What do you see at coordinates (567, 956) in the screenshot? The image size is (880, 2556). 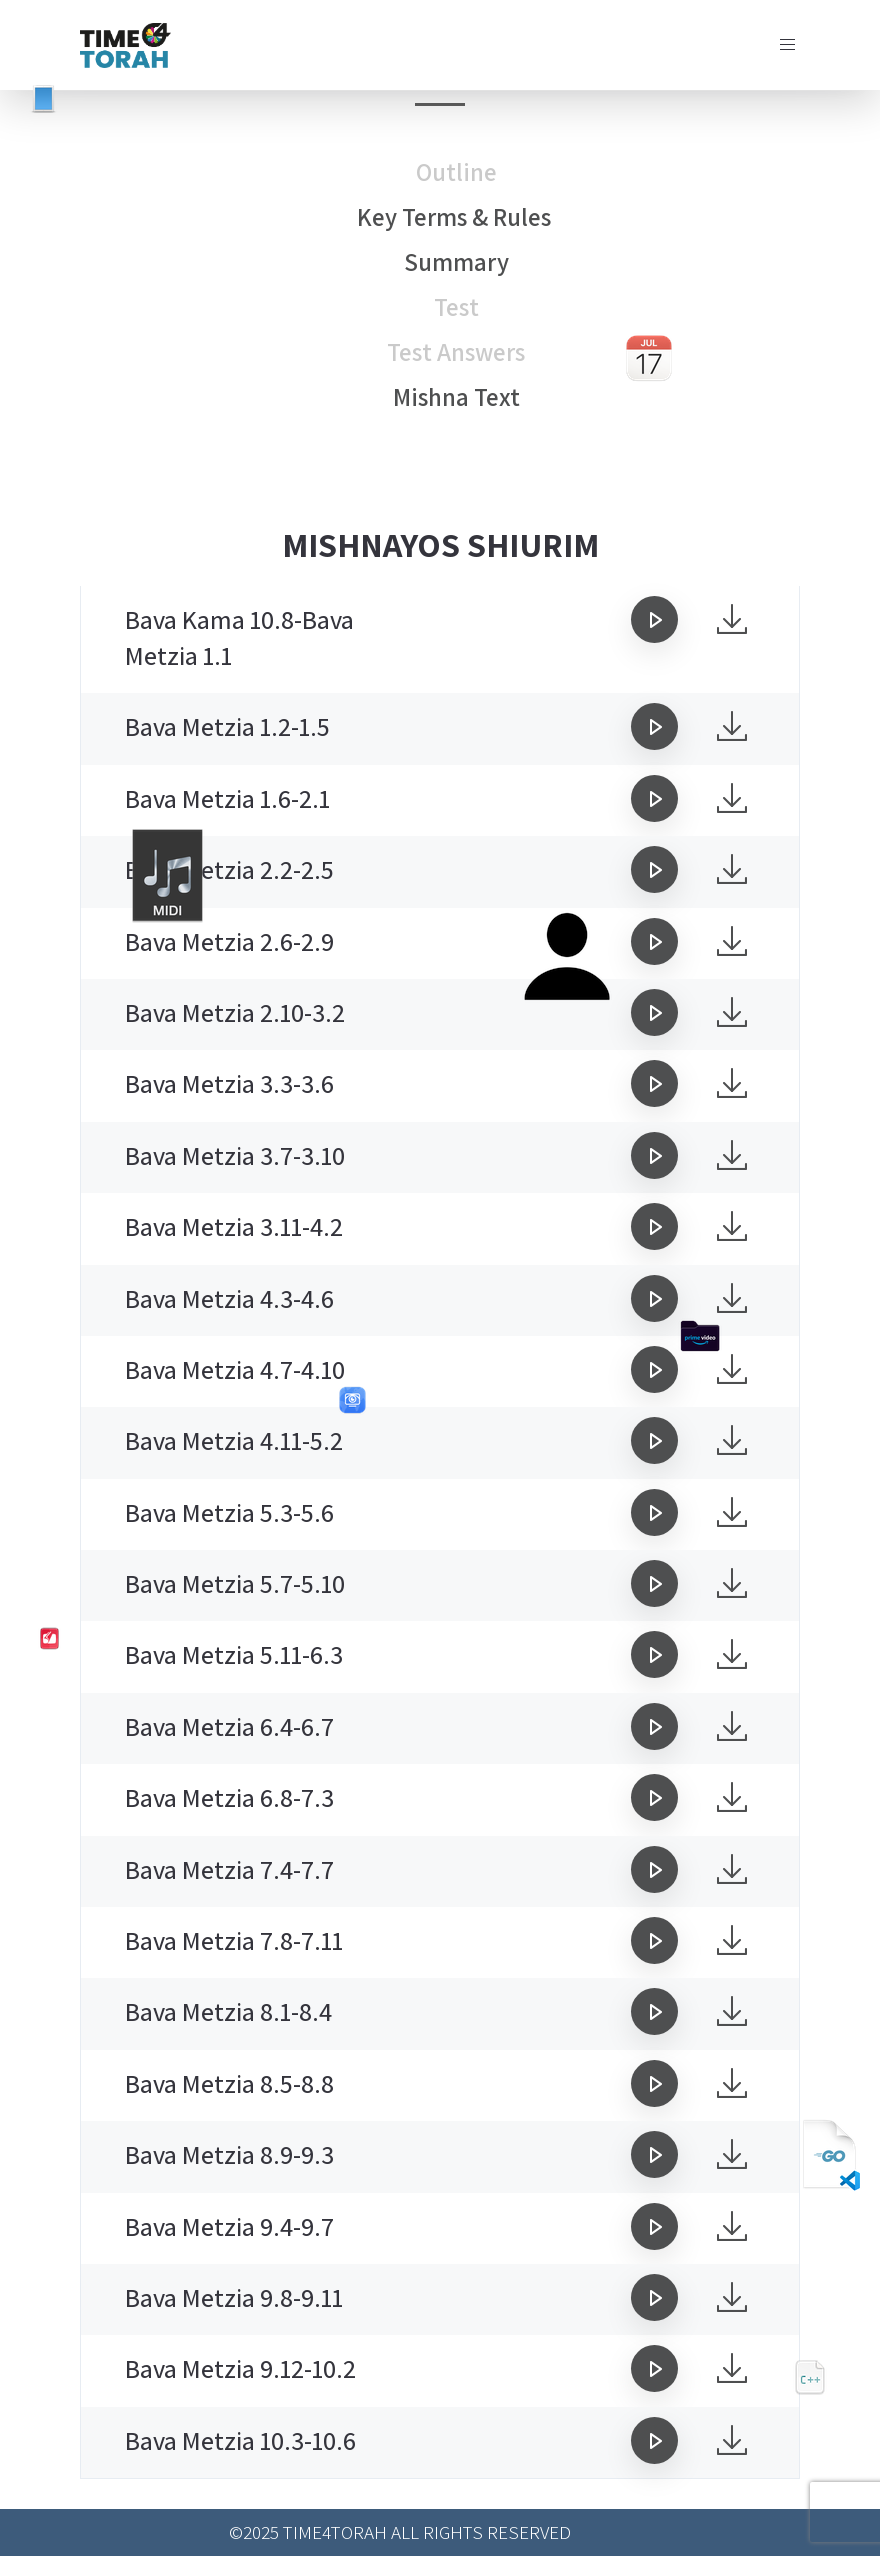 I see `view user profile` at bounding box center [567, 956].